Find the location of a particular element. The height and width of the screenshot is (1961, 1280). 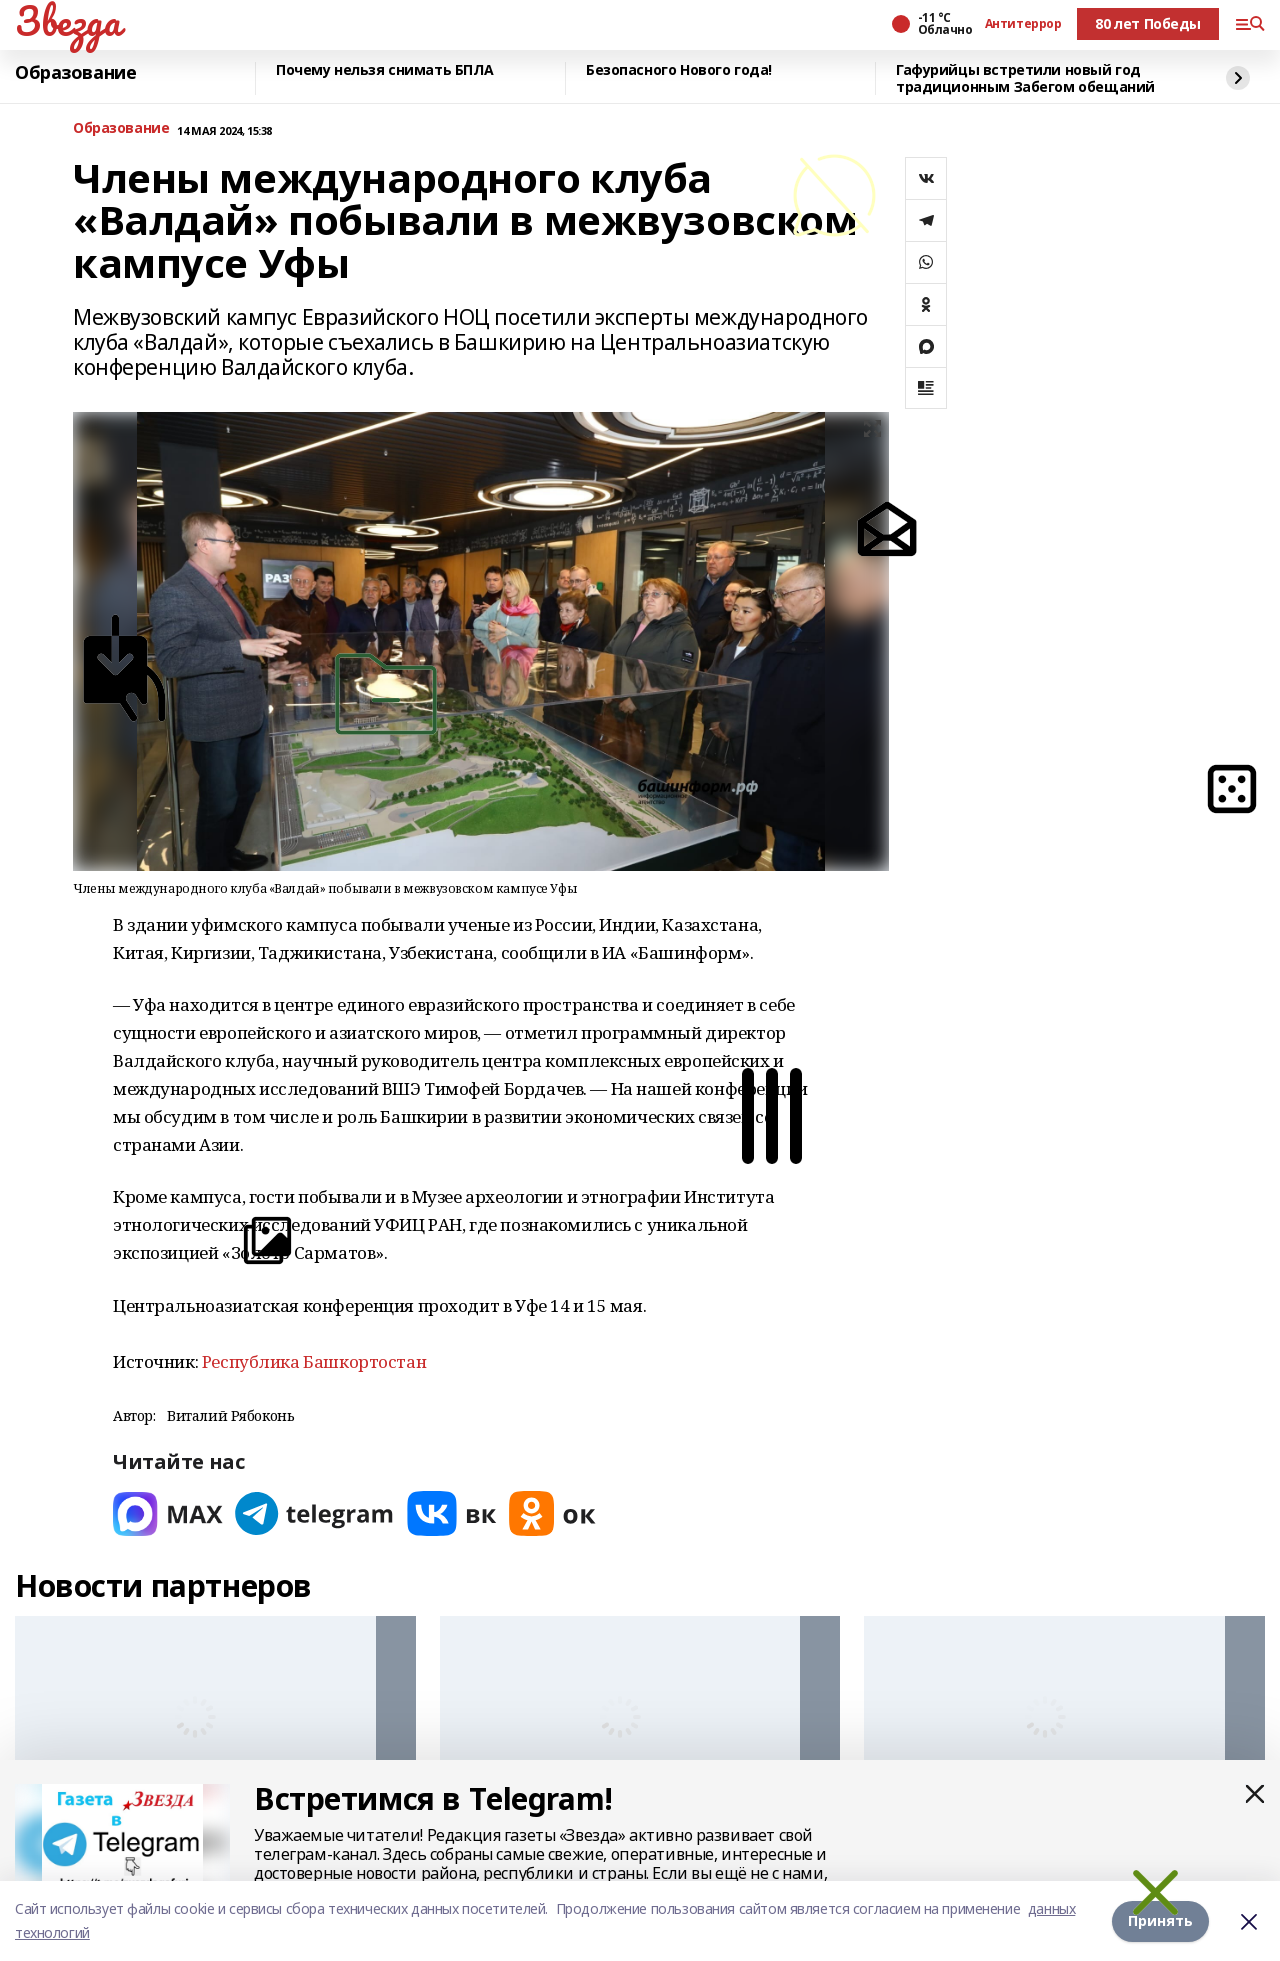

mute or disable chat notifications is located at coordinates (834, 195).